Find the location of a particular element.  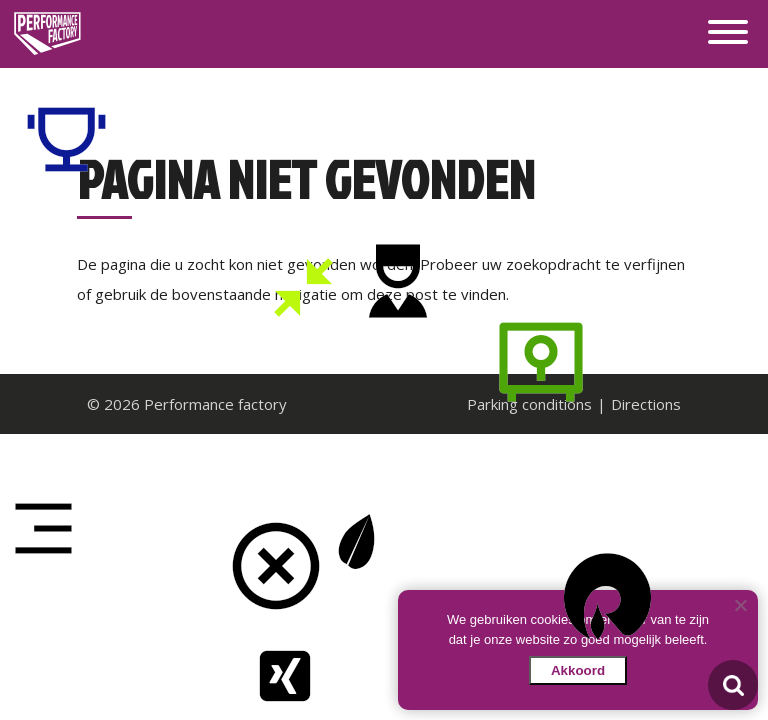

open navigation menu is located at coordinates (43, 528).